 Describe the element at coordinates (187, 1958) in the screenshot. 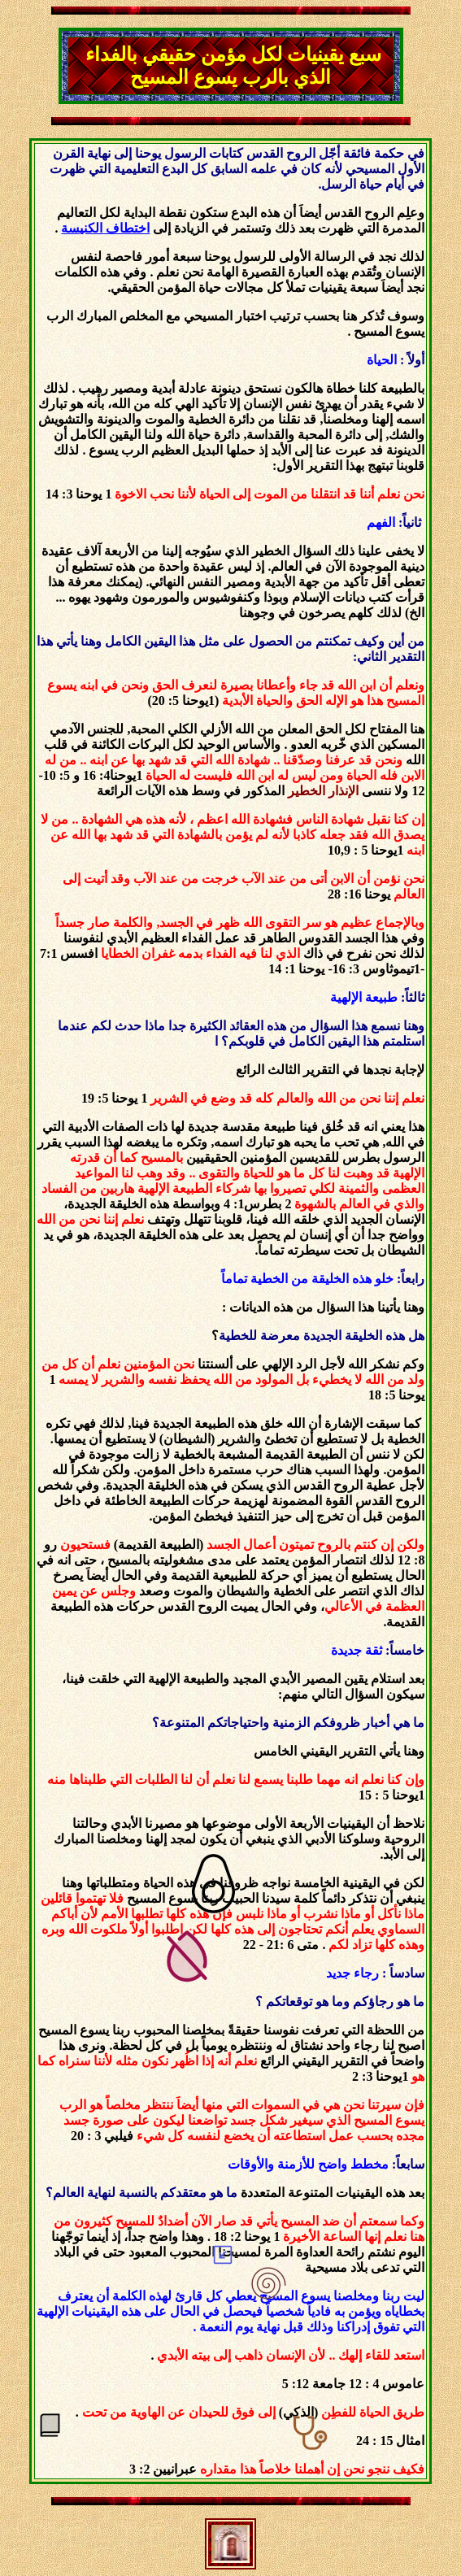

I see `disable water or liquid detection` at that location.